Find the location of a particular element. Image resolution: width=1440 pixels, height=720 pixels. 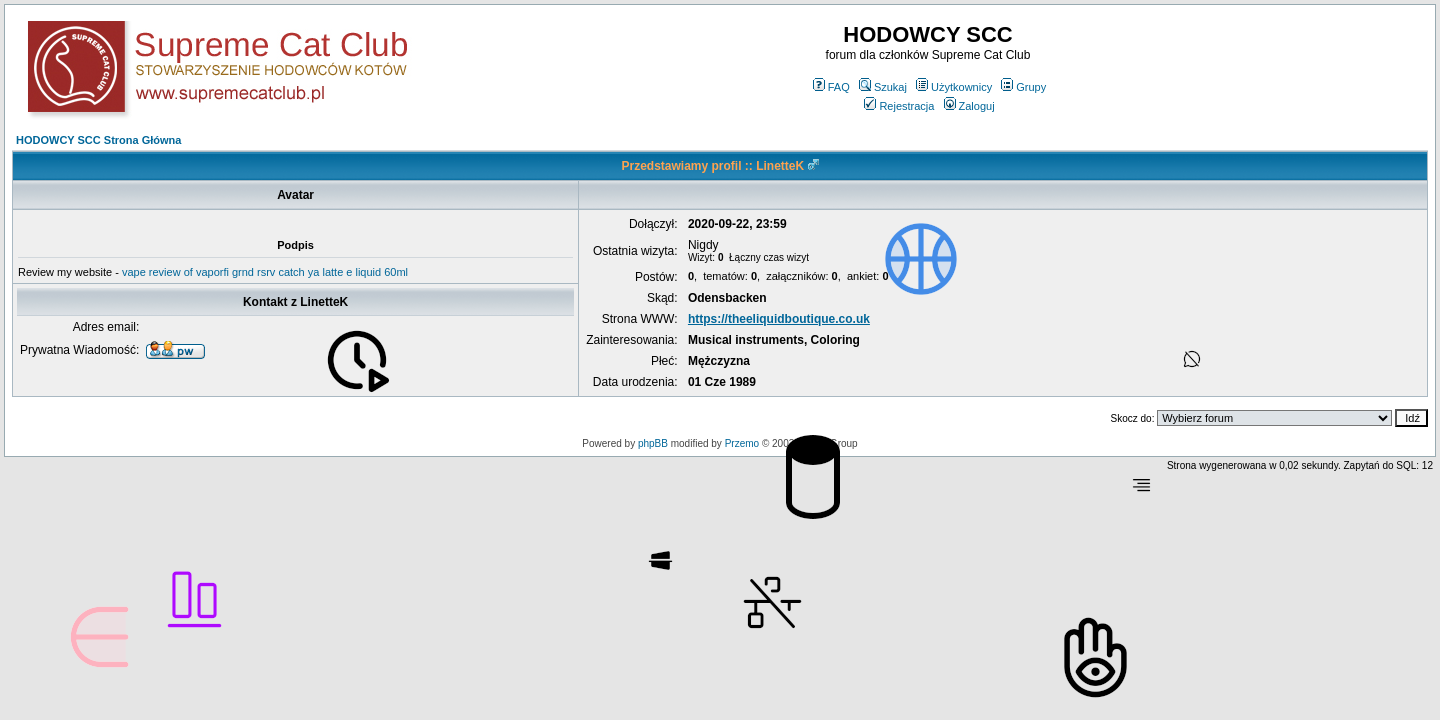

access sports or basketball-related content is located at coordinates (921, 259).